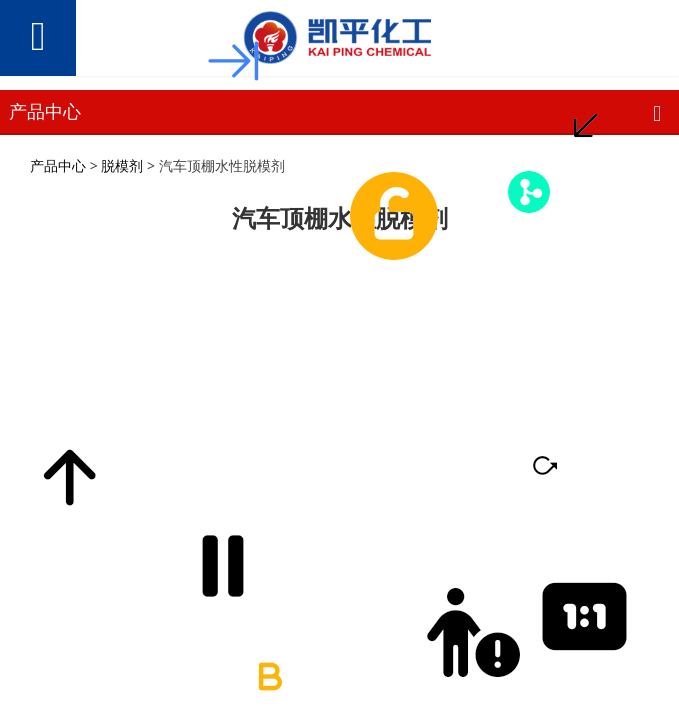 This screenshot has height=720, width=679. I want to click on indicates a merged pull request in your activity feed, so click(529, 192).